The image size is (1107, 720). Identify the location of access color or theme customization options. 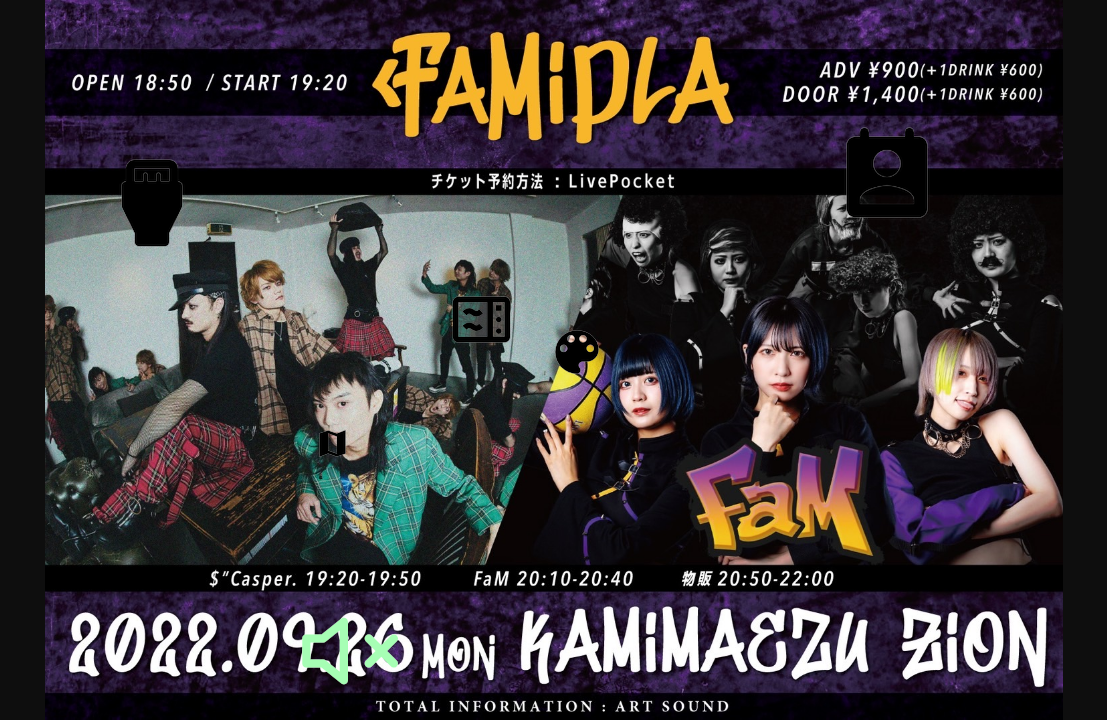
(577, 352).